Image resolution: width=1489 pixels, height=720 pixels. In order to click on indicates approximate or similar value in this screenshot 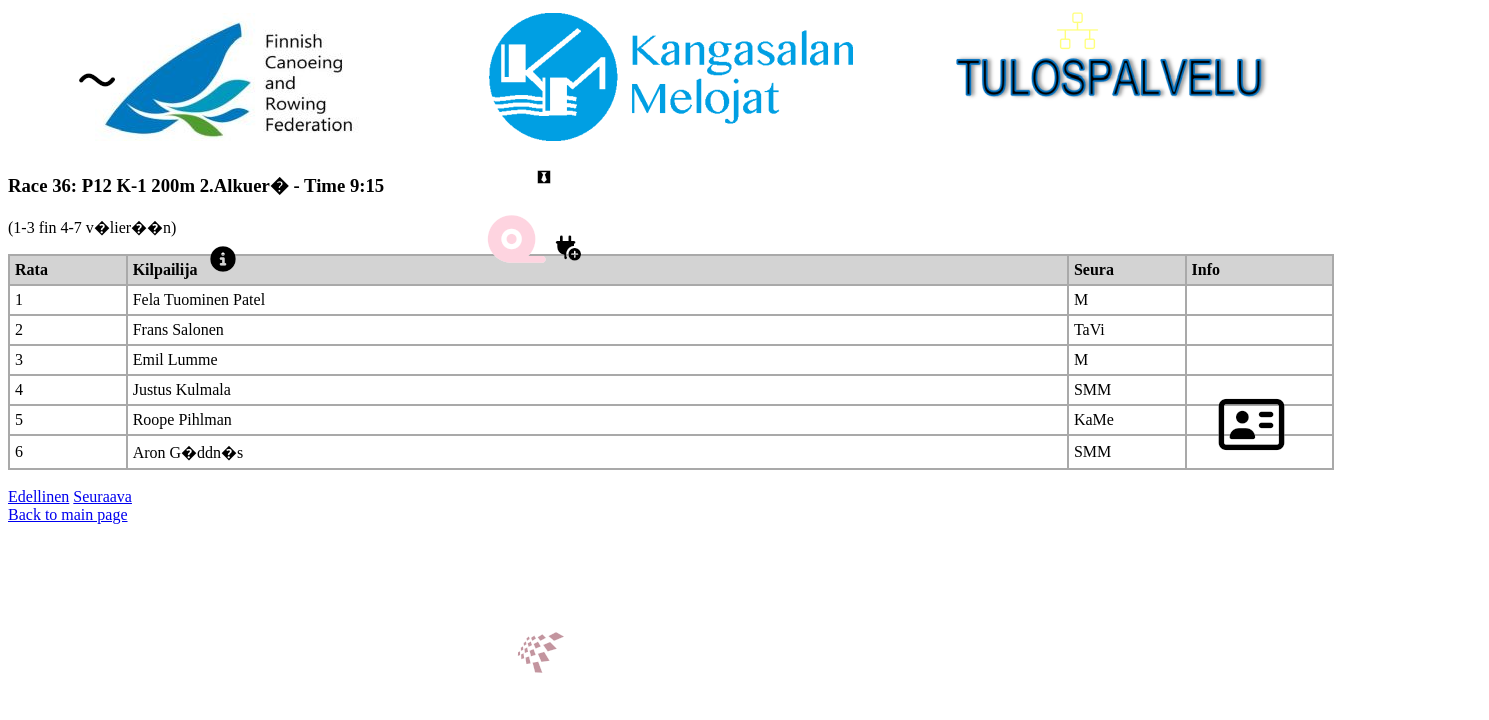, I will do `click(97, 80)`.